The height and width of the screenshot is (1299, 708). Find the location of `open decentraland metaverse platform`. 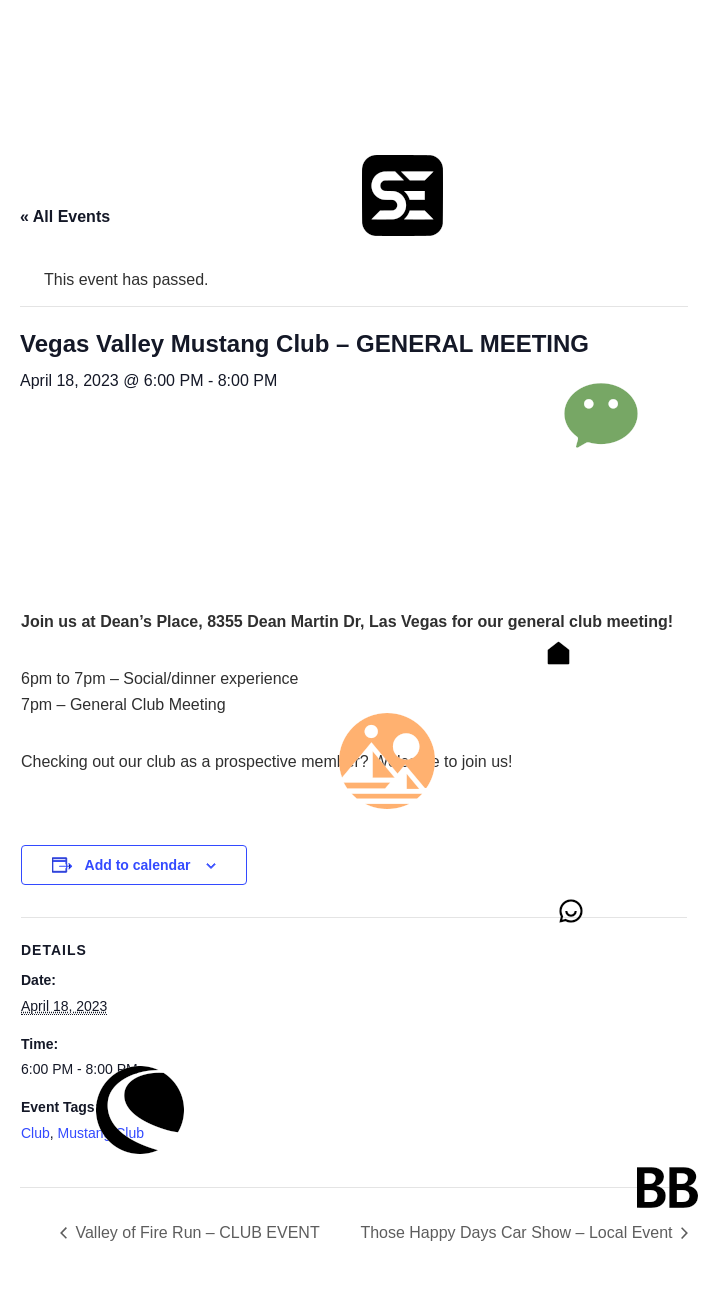

open decentraland metaverse platform is located at coordinates (387, 761).